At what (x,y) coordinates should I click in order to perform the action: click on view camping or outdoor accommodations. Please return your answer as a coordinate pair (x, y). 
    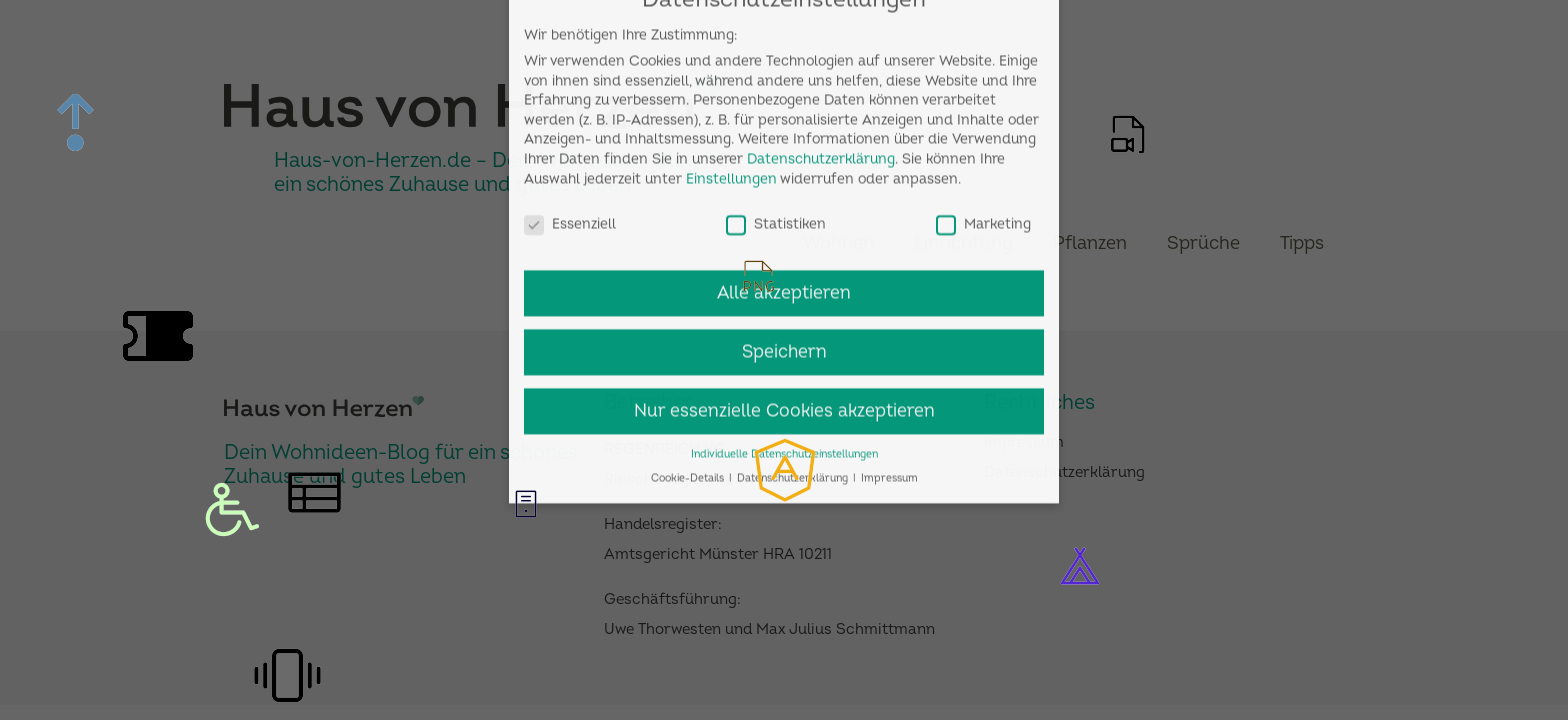
    Looking at the image, I should click on (1080, 568).